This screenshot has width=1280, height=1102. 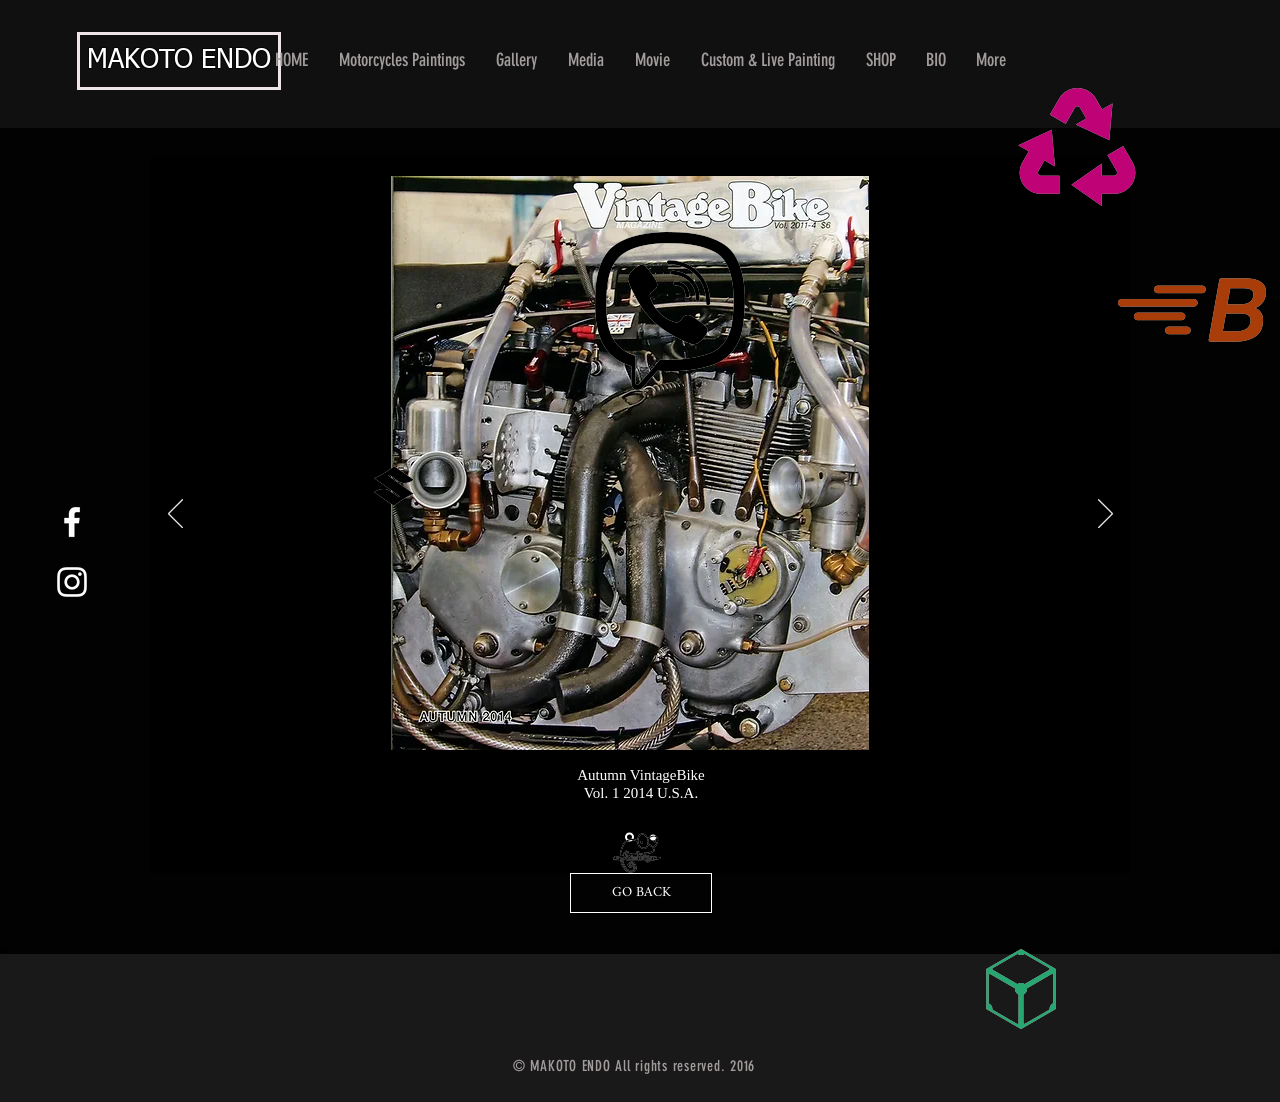 I want to click on open notepad++ text editor, so click(x=637, y=853).